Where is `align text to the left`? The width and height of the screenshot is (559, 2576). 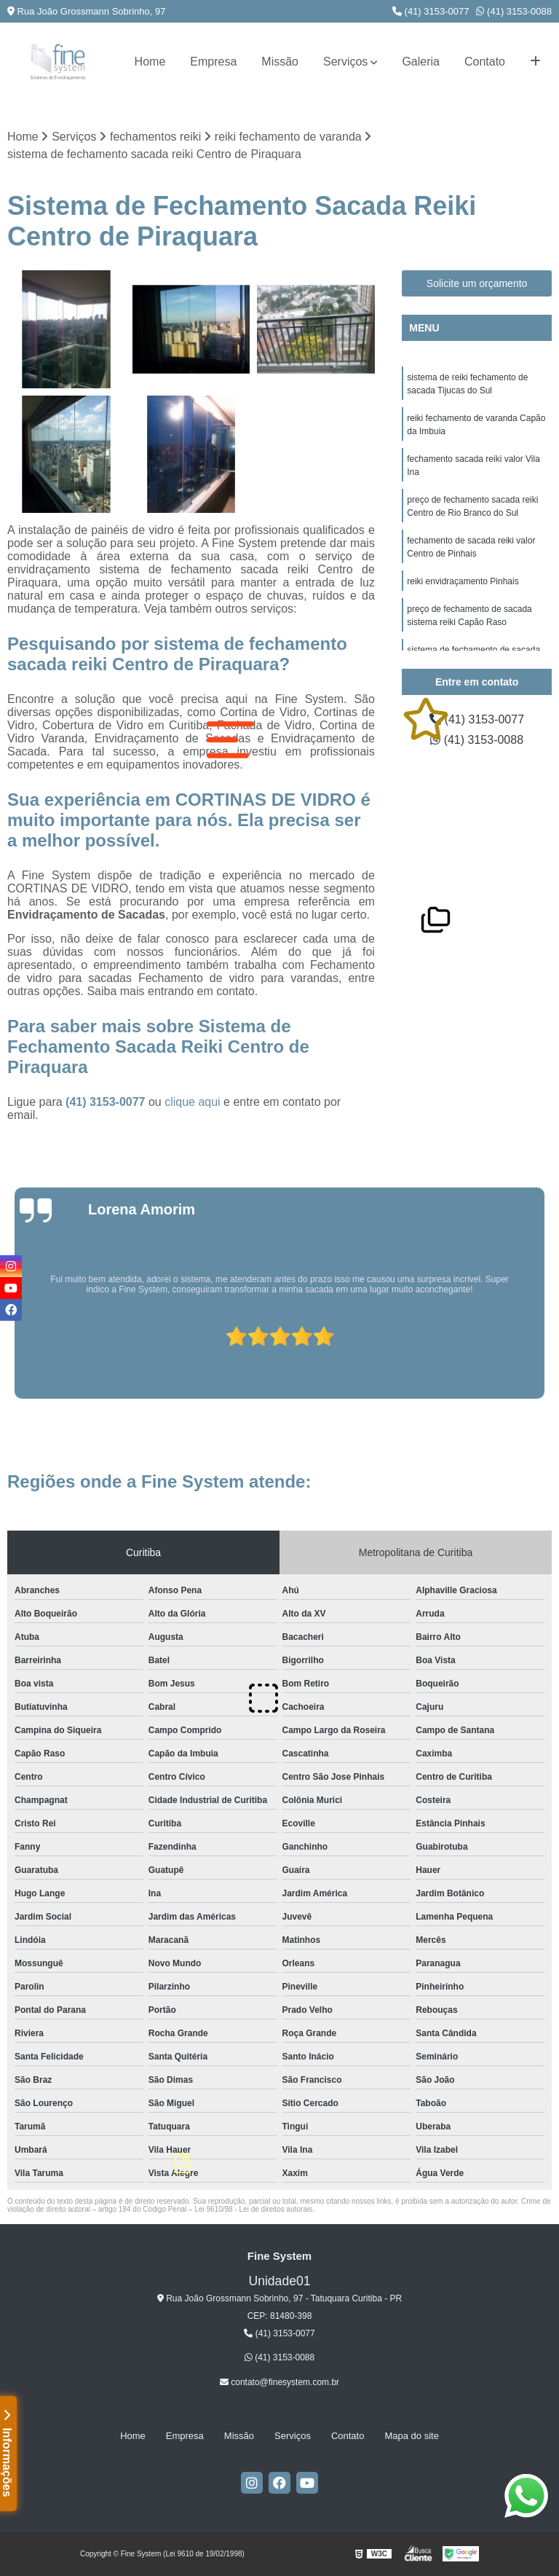 align text to the left is located at coordinates (230, 739).